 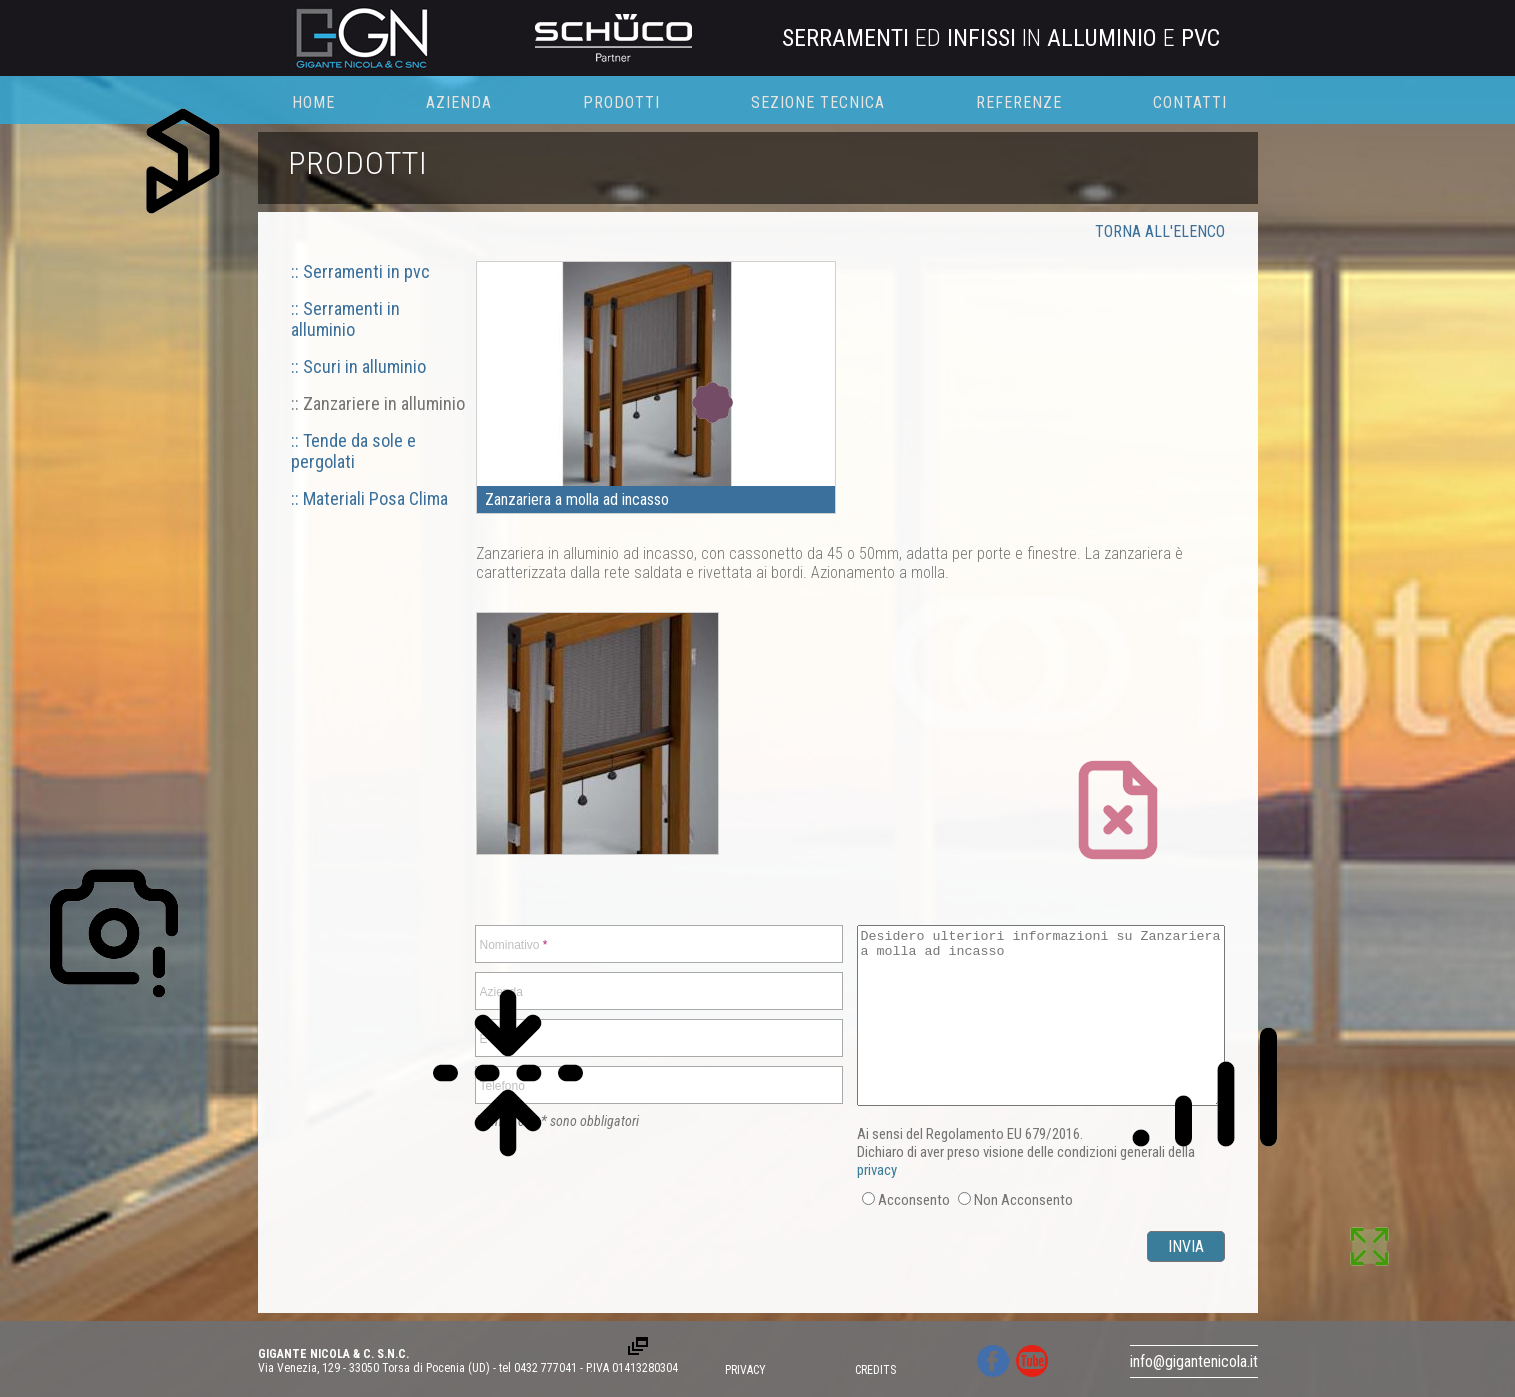 What do you see at coordinates (114, 927) in the screenshot?
I see `camera error or malfunction alert` at bounding box center [114, 927].